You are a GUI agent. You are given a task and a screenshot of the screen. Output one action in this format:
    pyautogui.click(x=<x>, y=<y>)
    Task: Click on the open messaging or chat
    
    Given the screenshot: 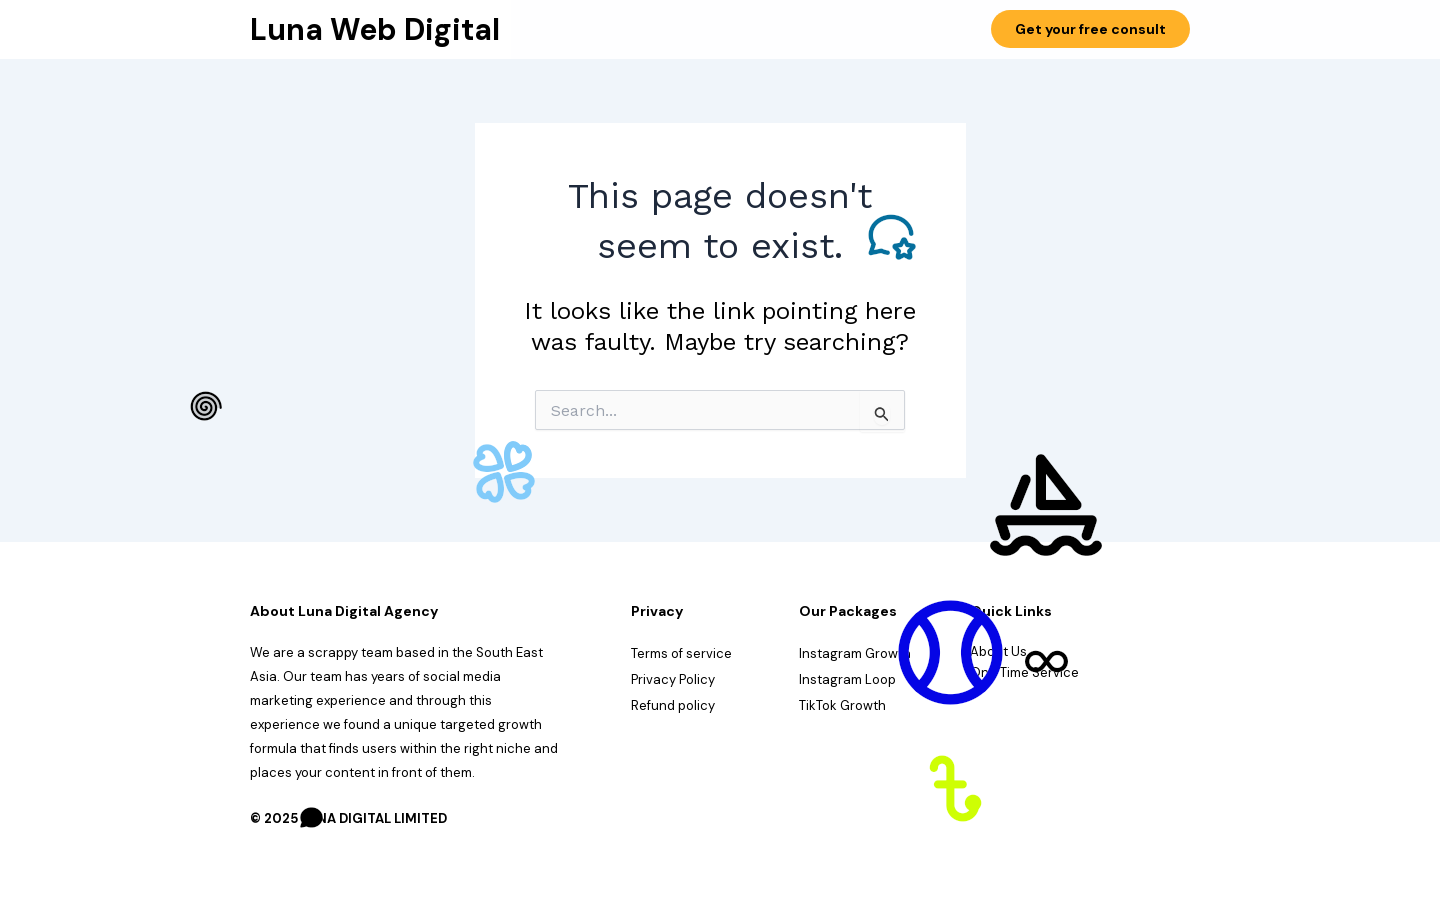 What is the action you would take?
    pyautogui.click(x=311, y=817)
    